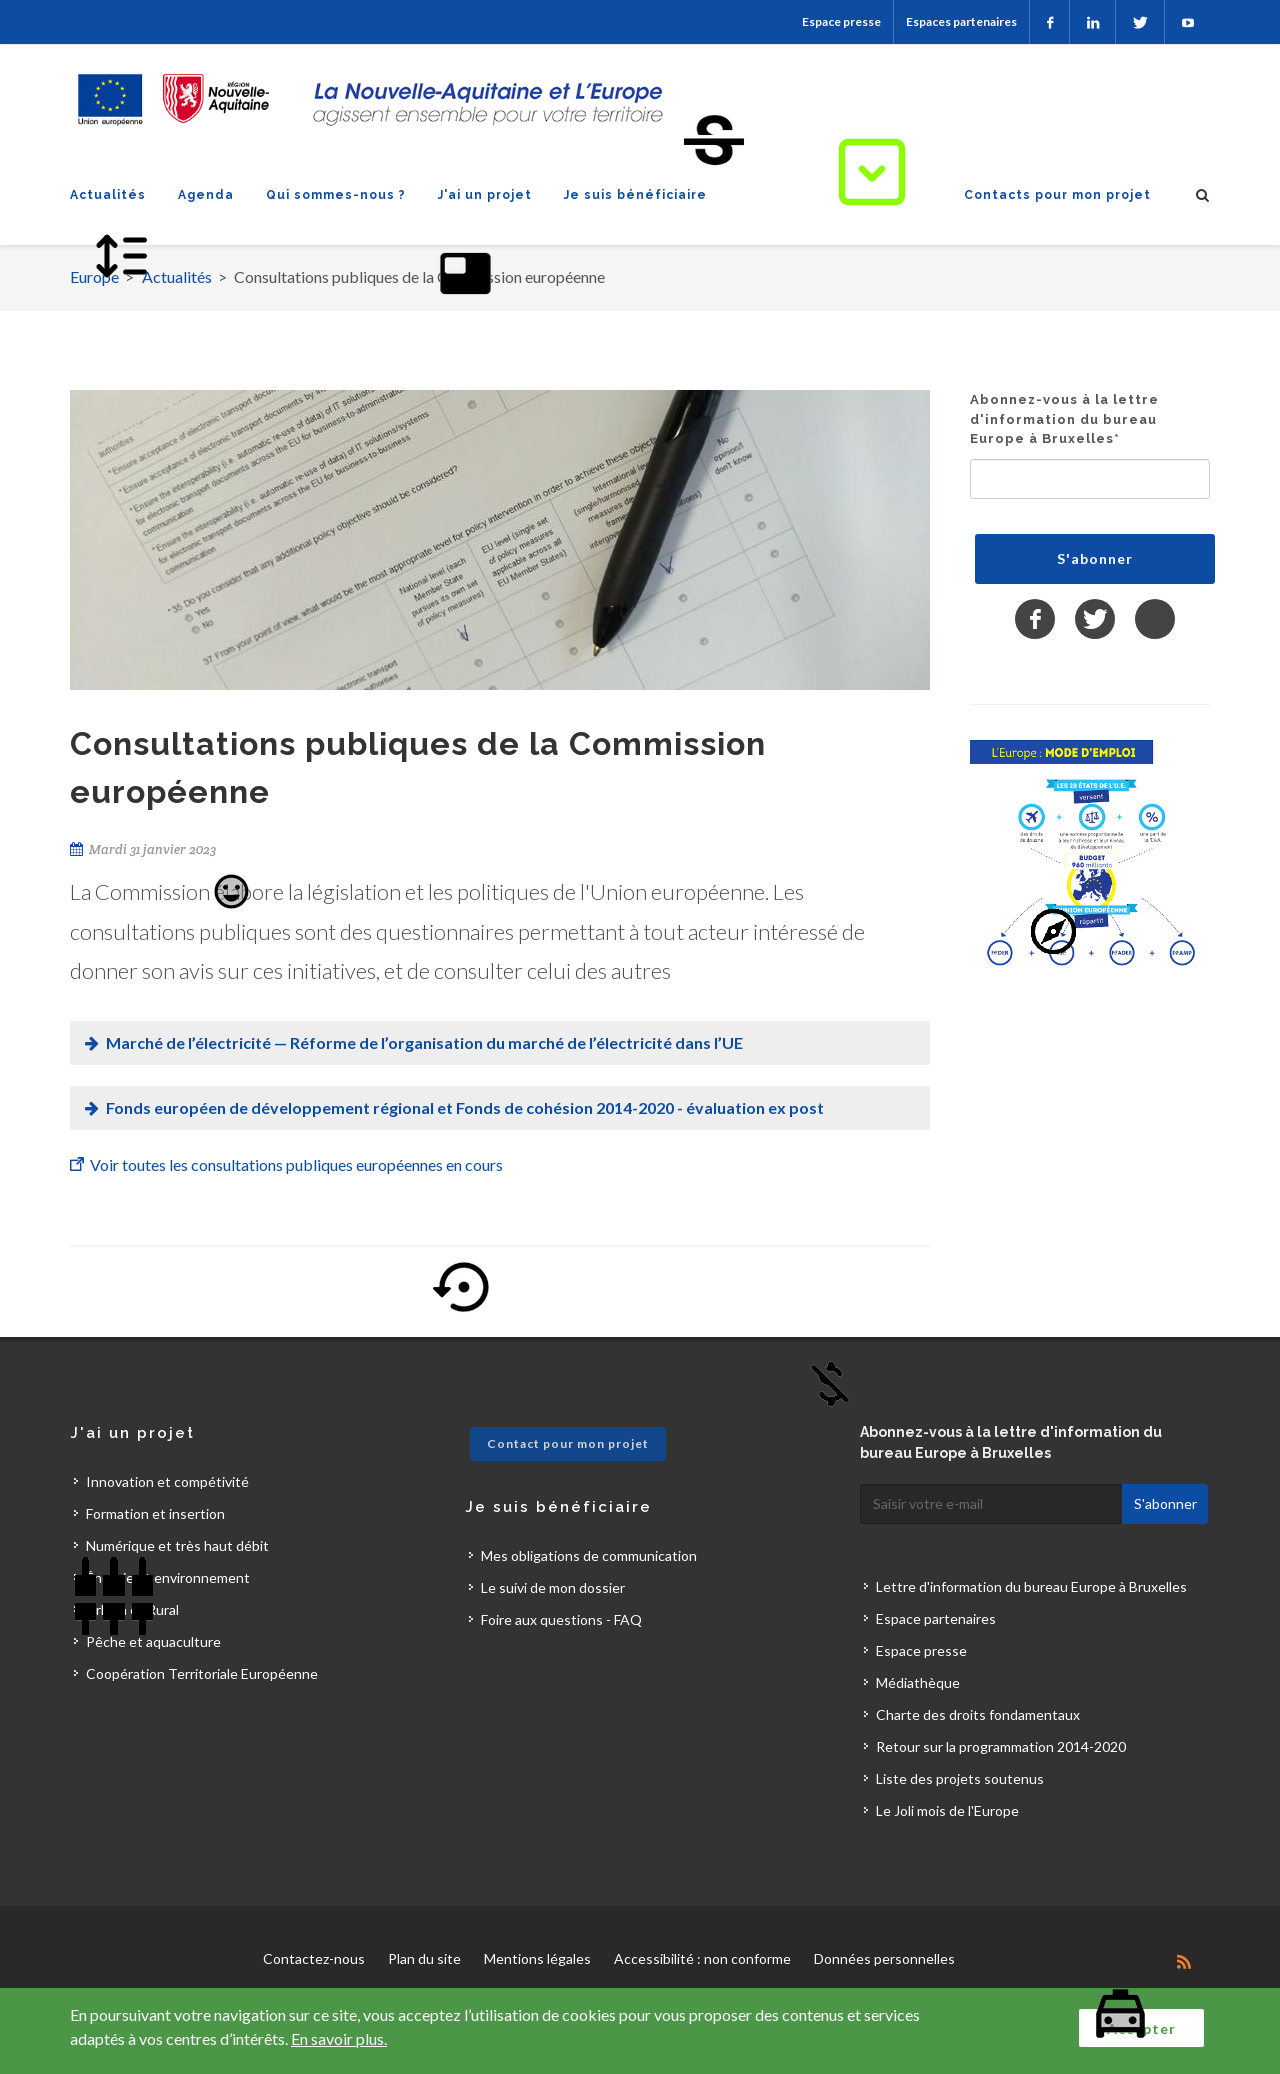 This screenshot has width=1280, height=2074. What do you see at coordinates (465, 273) in the screenshot?
I see `view featured or highlighted video content` at bounding box center [465, 273].